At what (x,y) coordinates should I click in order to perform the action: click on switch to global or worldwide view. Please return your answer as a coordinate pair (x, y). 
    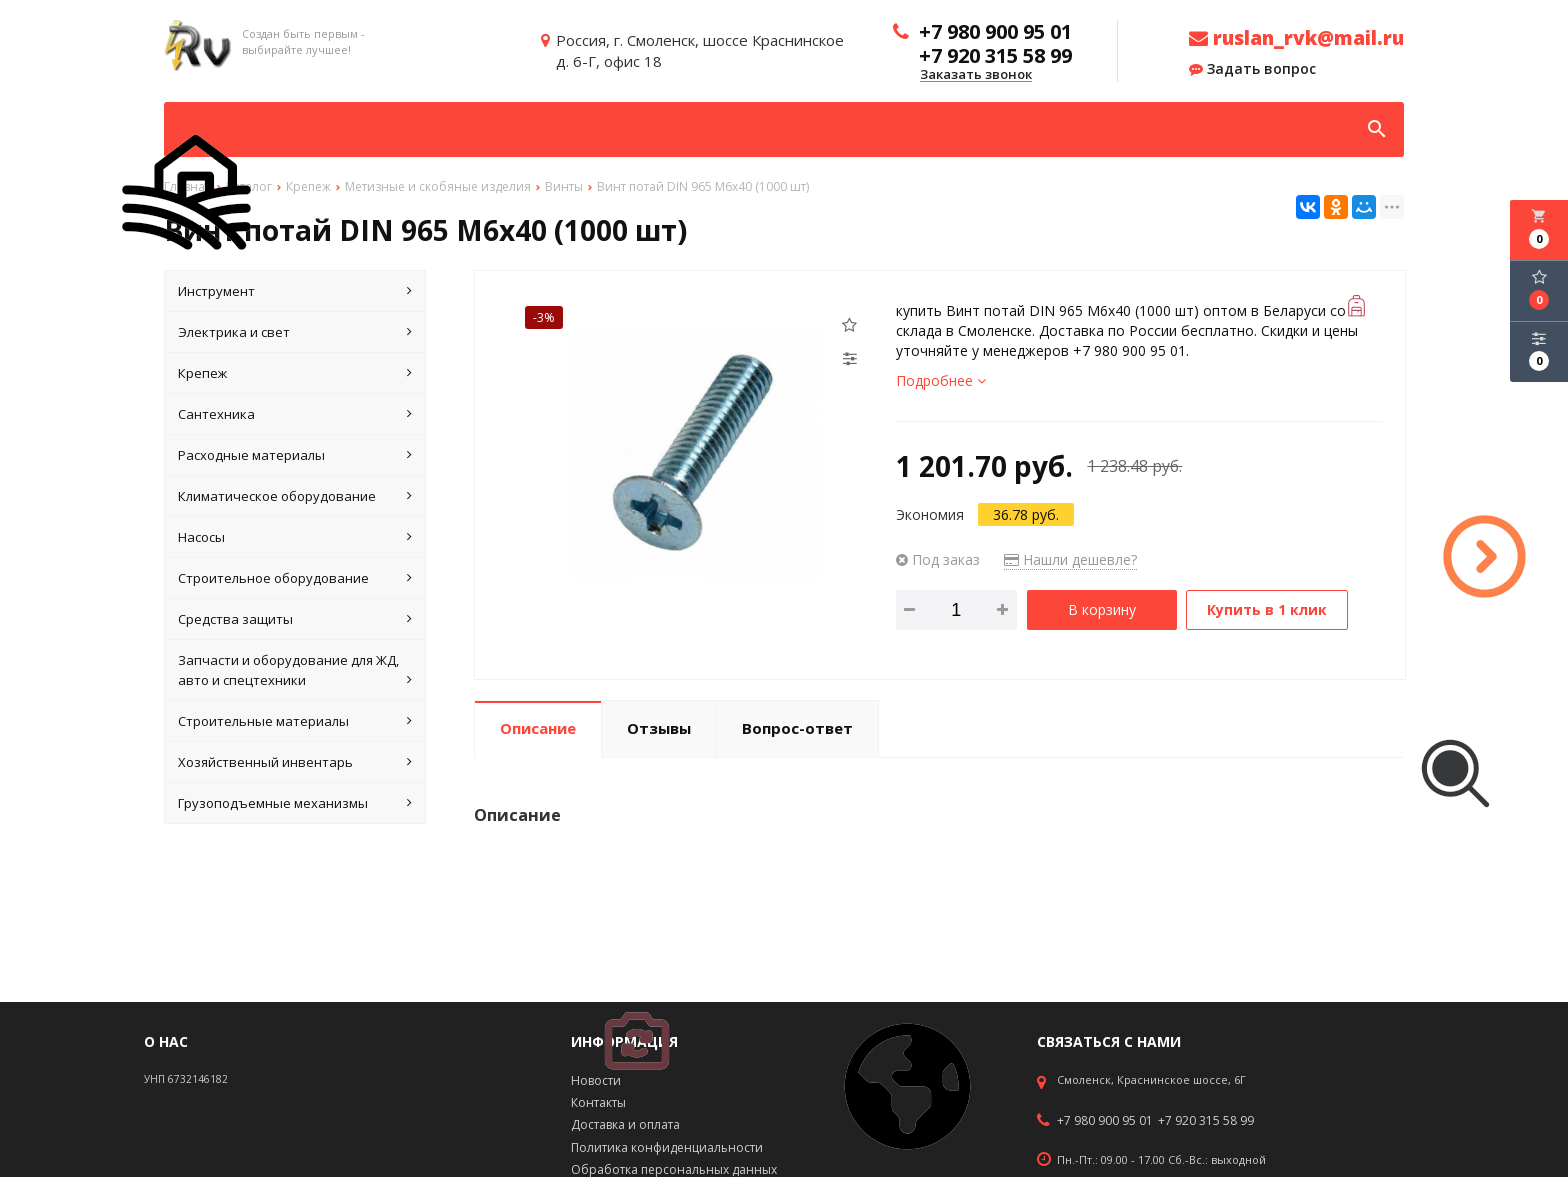
    Looking at the image, I should click on (907, 1086).